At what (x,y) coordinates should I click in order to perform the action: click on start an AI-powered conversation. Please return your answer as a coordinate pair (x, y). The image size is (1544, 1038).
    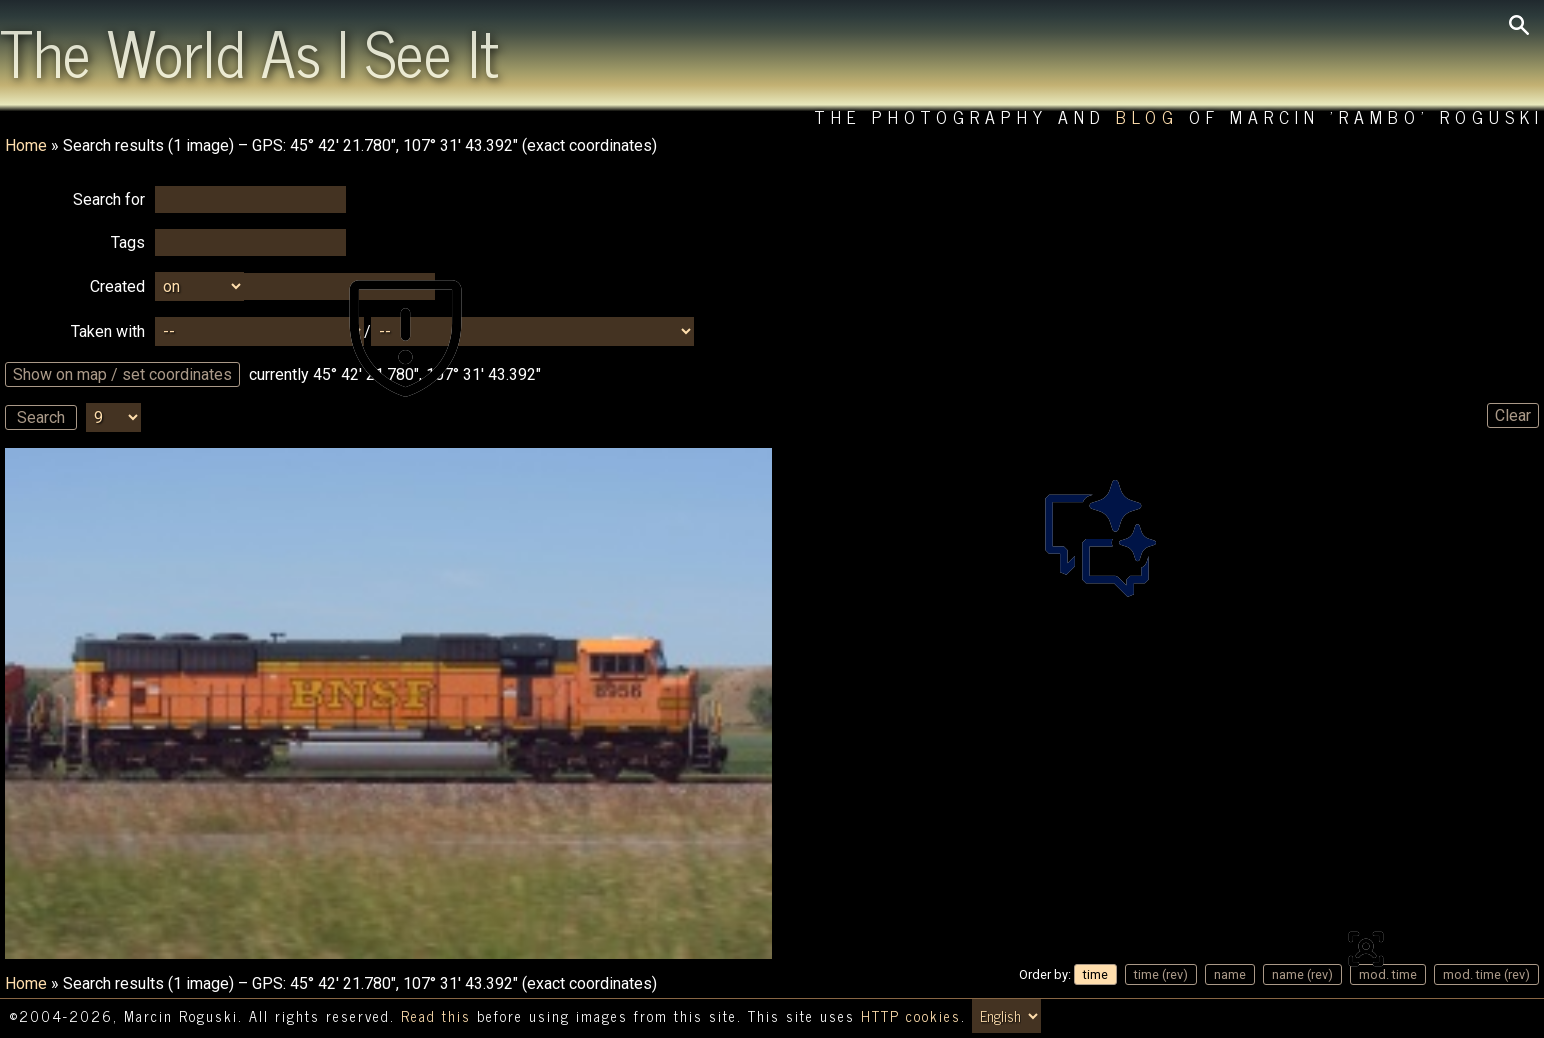
    Looking at the image, I should click on (1097, 539).